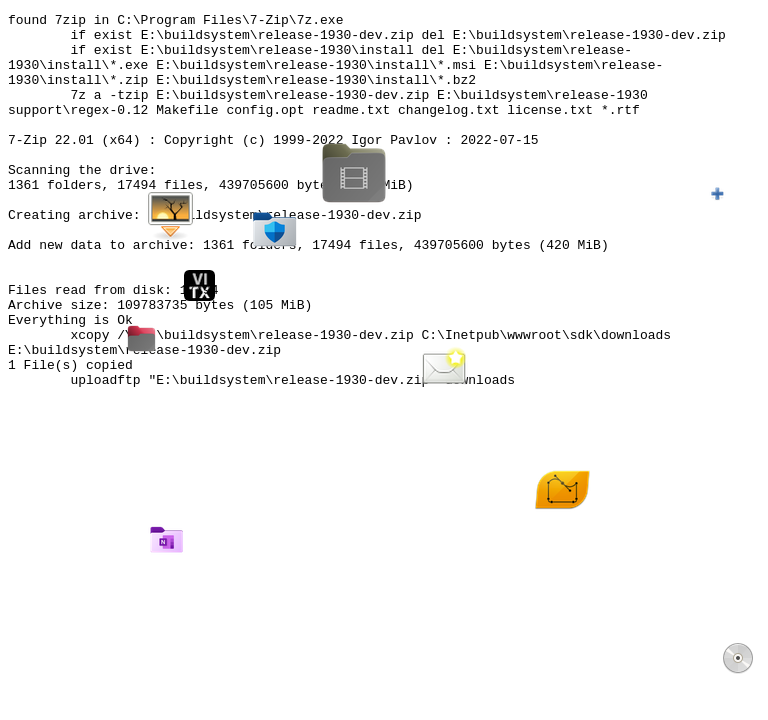 The width and height of the screenshot is (768, 720). What do you see at coordinates (170, 214) in the screenshot?
I see `insert an image into the document` at bounding box center [170, 214].